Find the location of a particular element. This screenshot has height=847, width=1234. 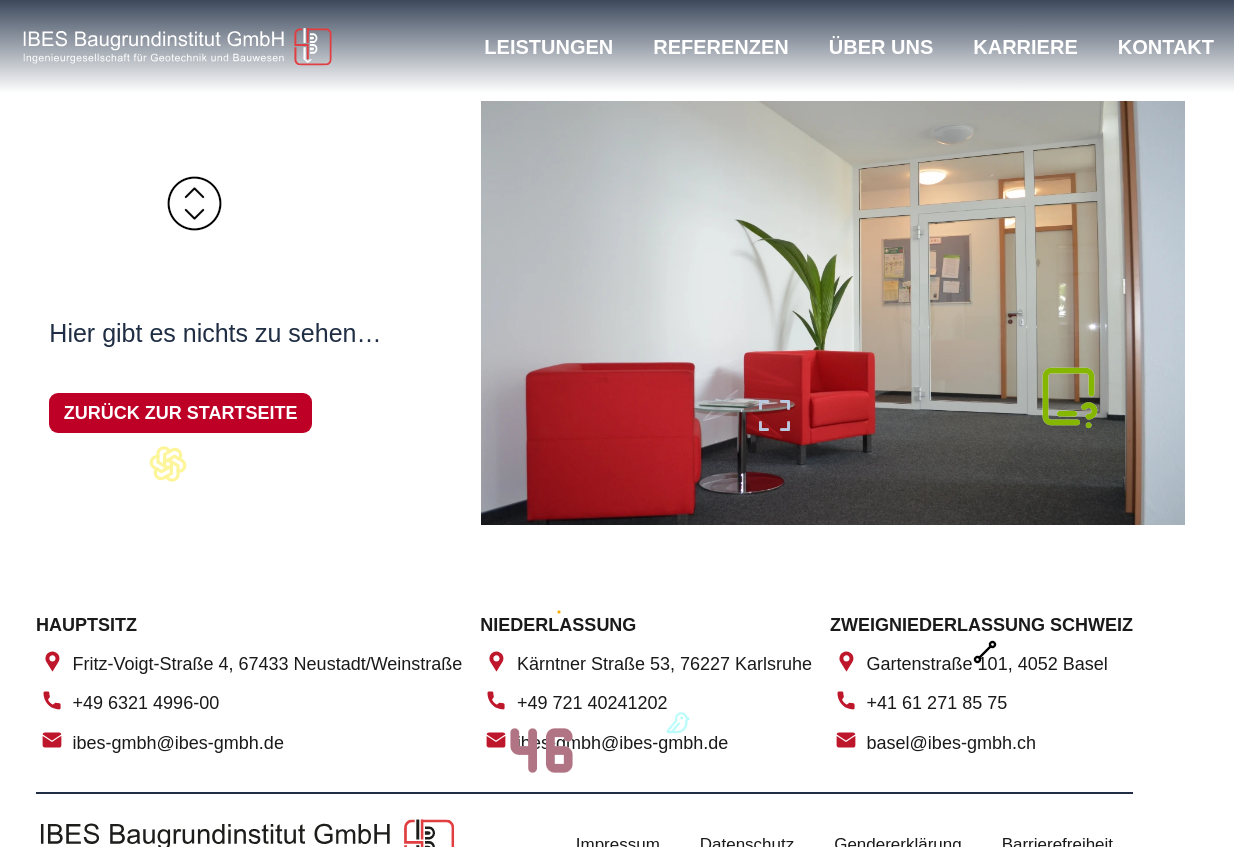

access OpenAI services or chatbot is located at coordinates (168, 464).